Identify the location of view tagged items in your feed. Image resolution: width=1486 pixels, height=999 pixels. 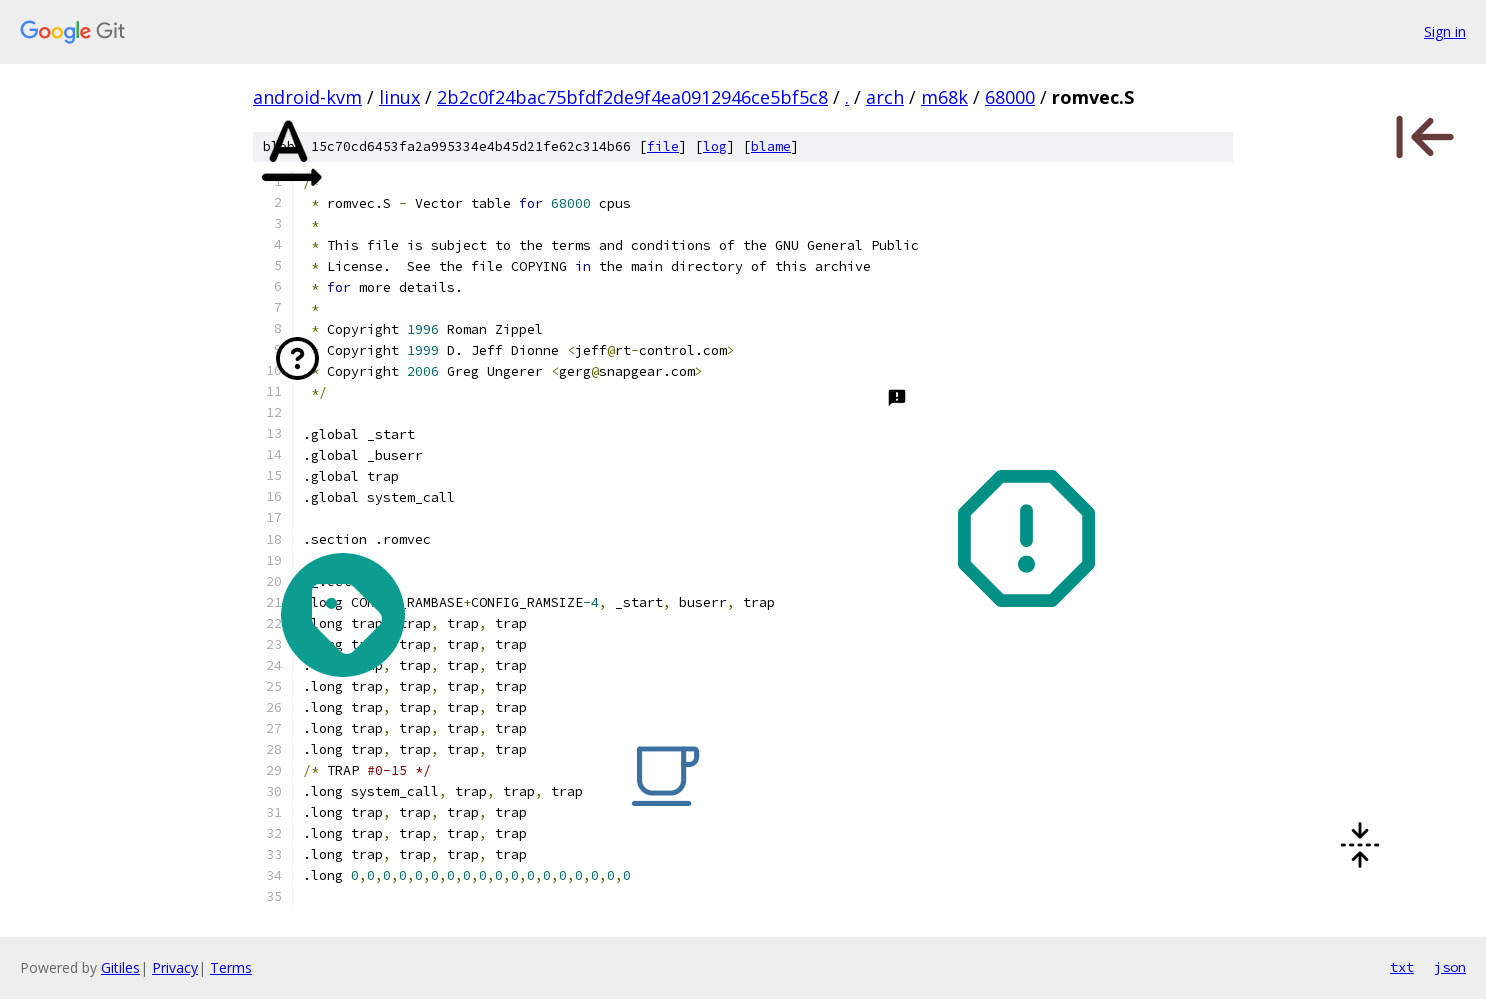
(343, 615).